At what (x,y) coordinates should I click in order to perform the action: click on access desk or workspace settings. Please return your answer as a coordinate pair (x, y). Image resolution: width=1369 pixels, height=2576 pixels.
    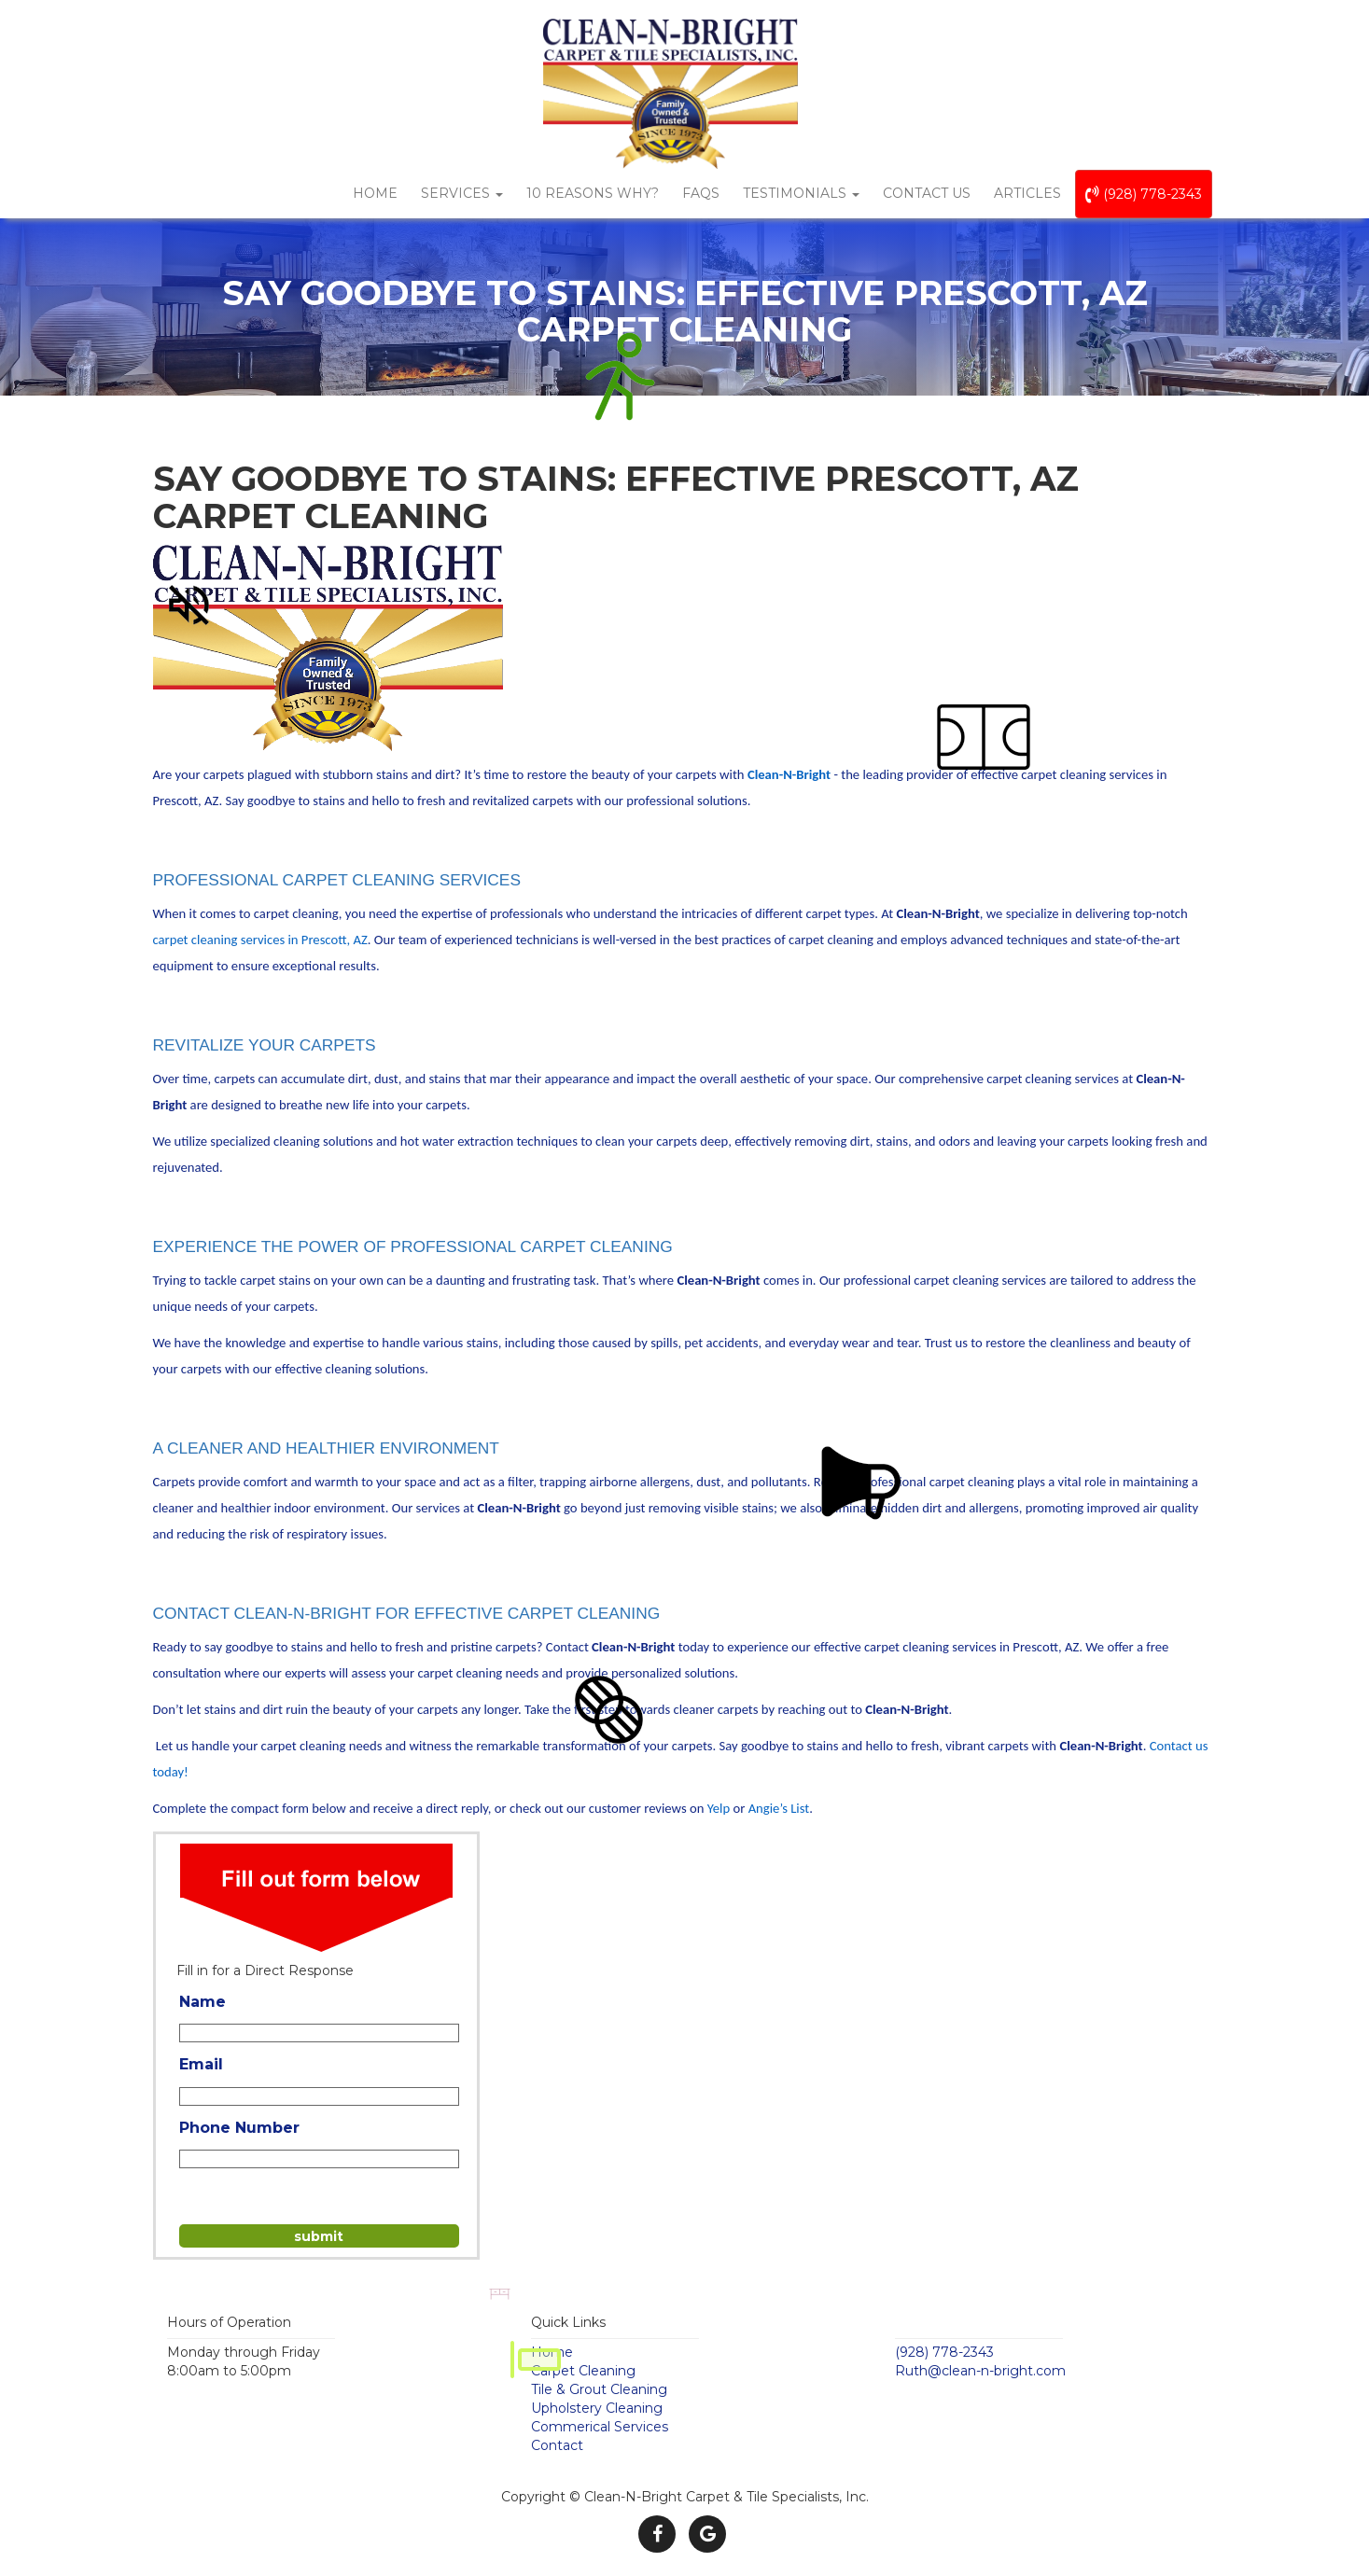
    Looking at the image, I should click on (499, 2293).